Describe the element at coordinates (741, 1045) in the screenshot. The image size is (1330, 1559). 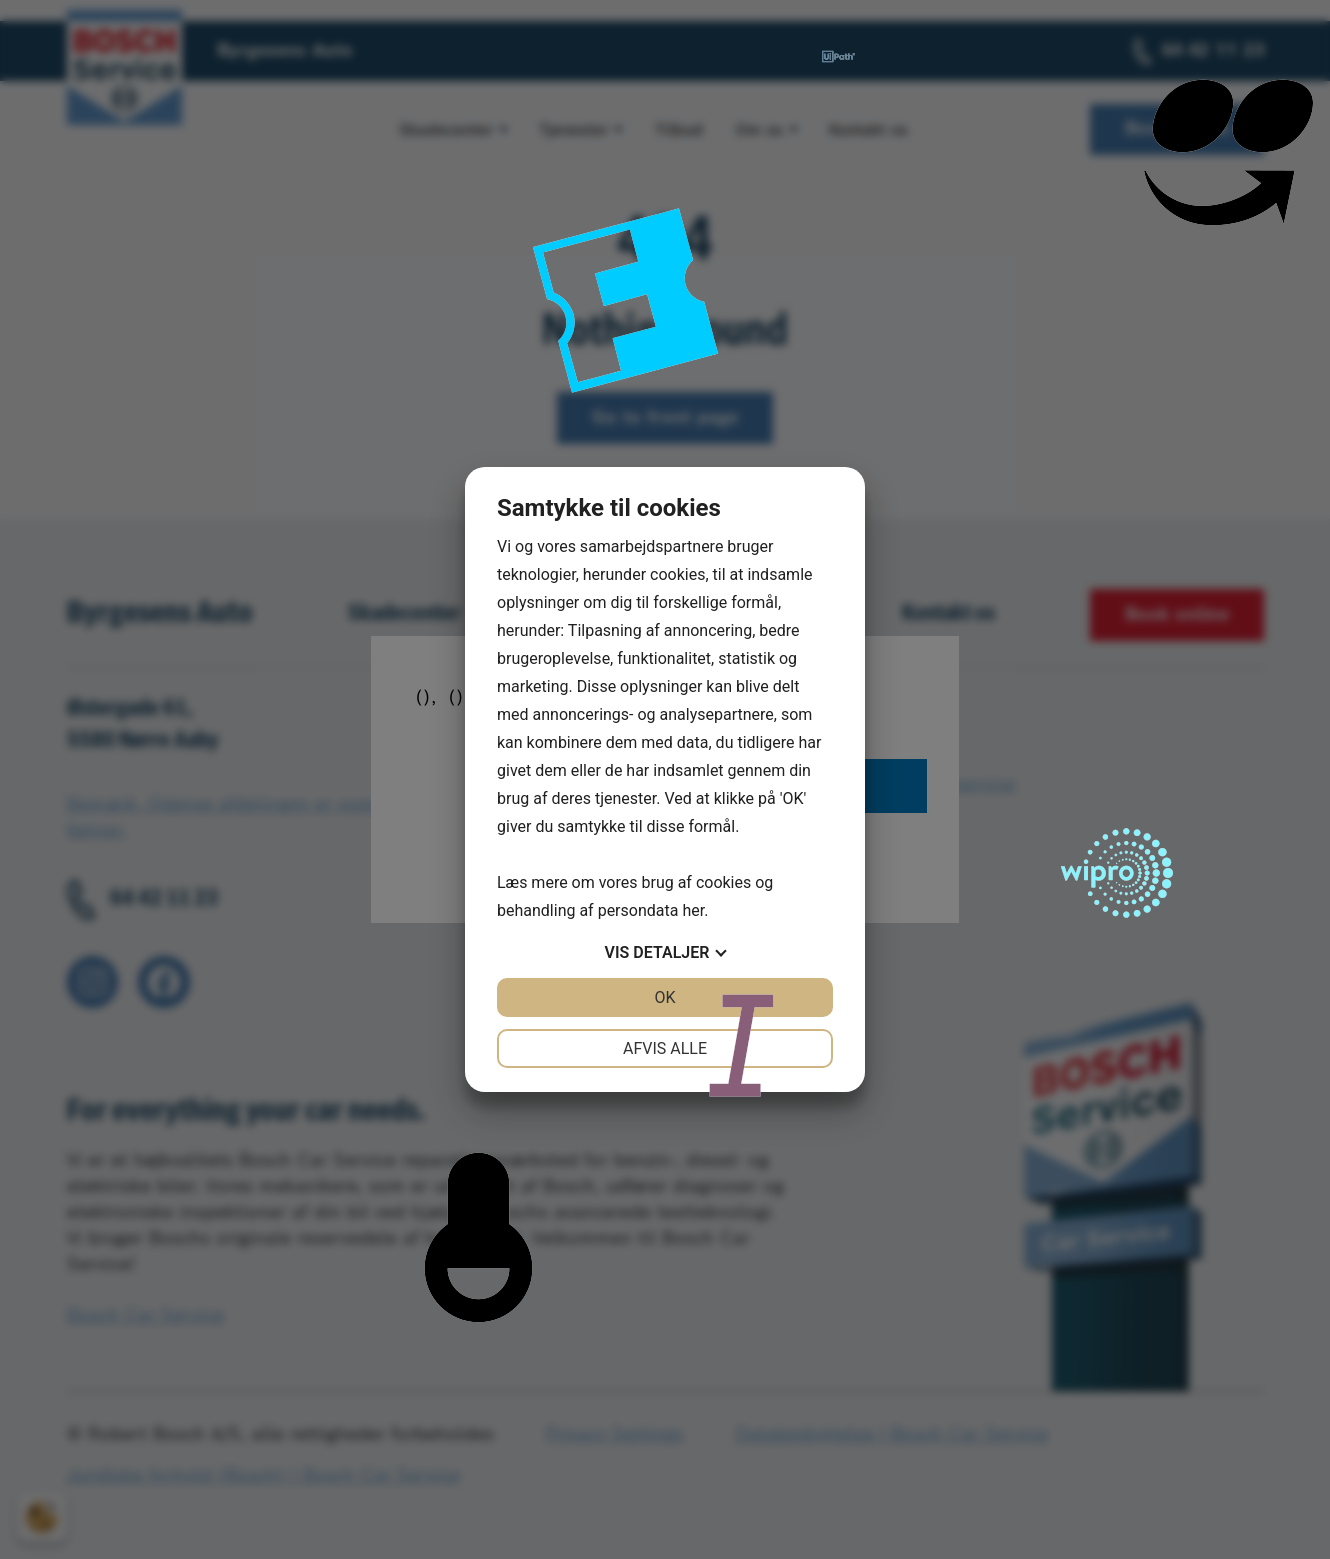
I see `apply italic formatting to selected text` at that location.